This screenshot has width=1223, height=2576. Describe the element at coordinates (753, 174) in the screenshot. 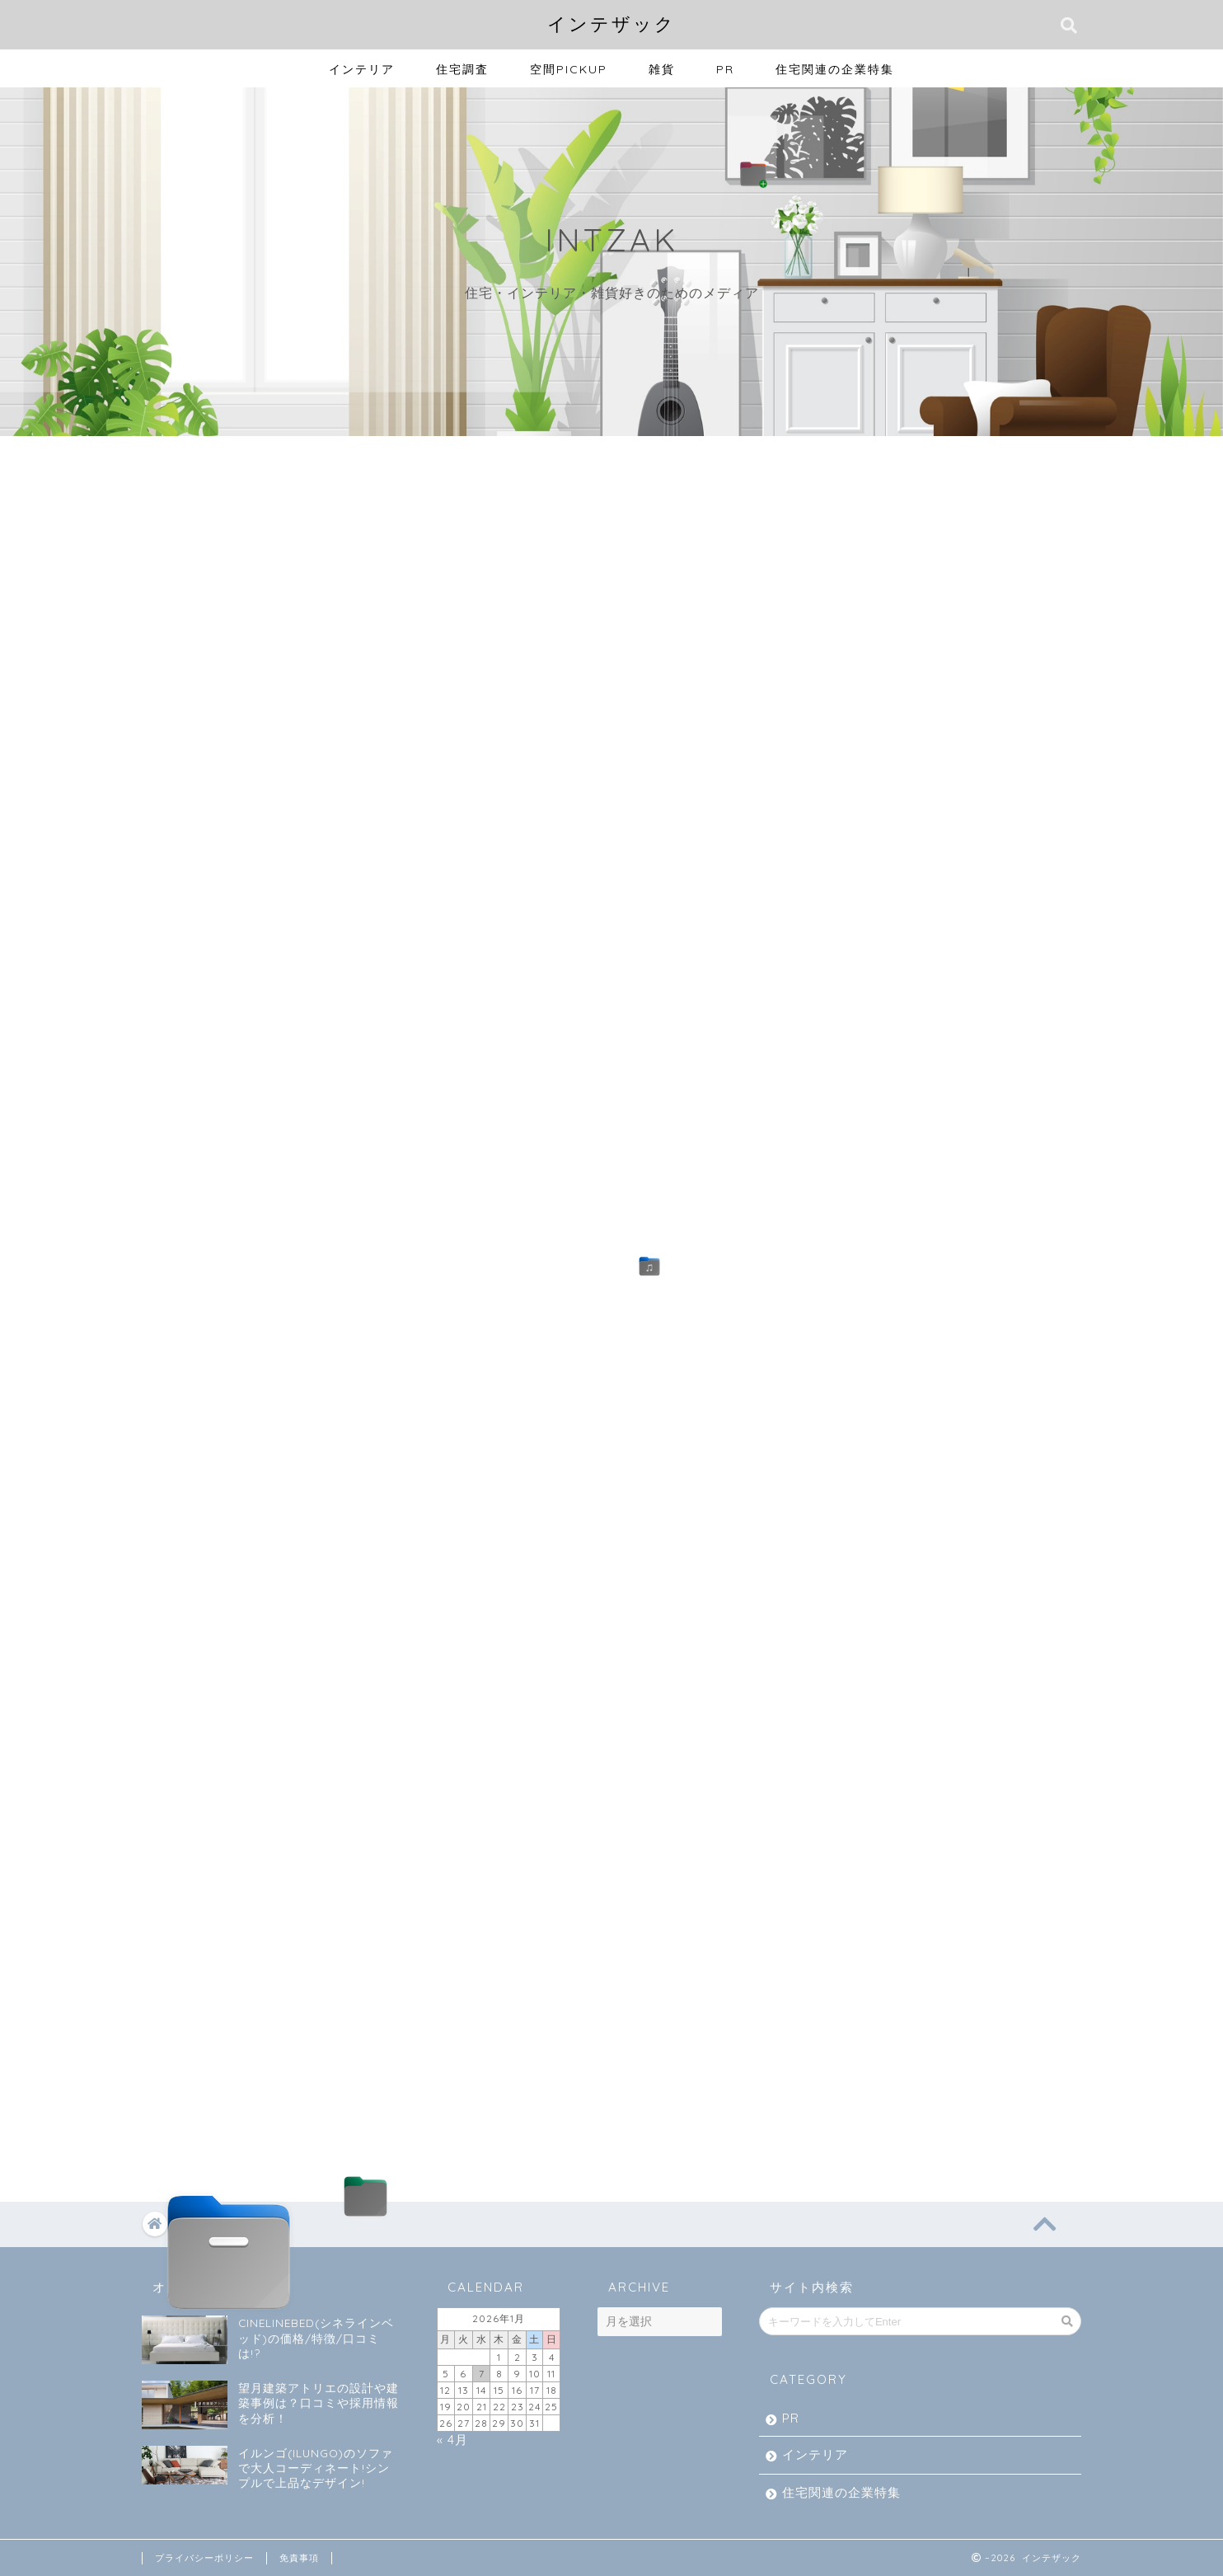

I see `create a new folder` at that location.